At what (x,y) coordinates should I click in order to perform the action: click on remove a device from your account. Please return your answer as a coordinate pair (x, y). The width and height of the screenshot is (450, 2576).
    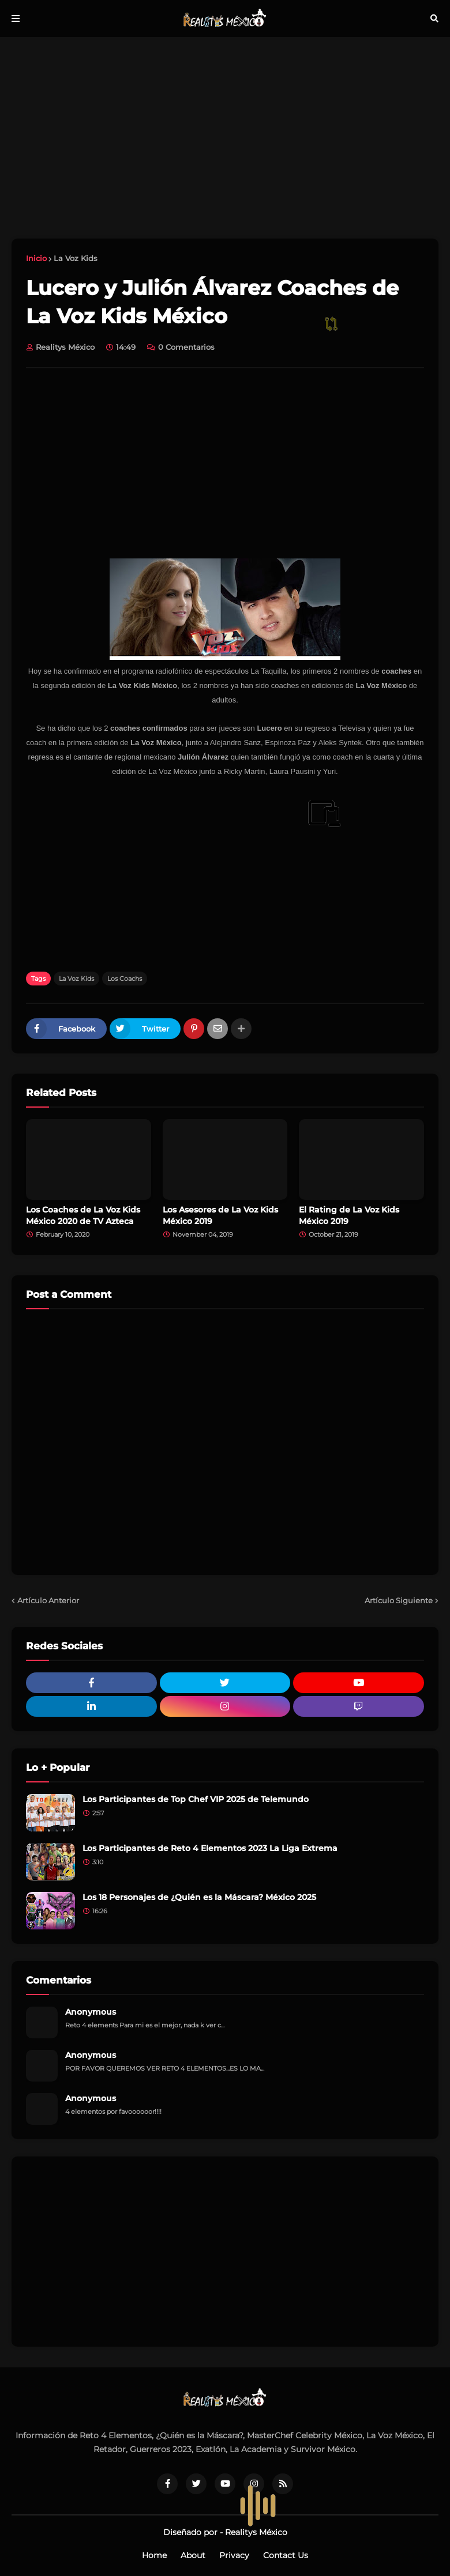
    Looking at the image, I should click on (324, 814).